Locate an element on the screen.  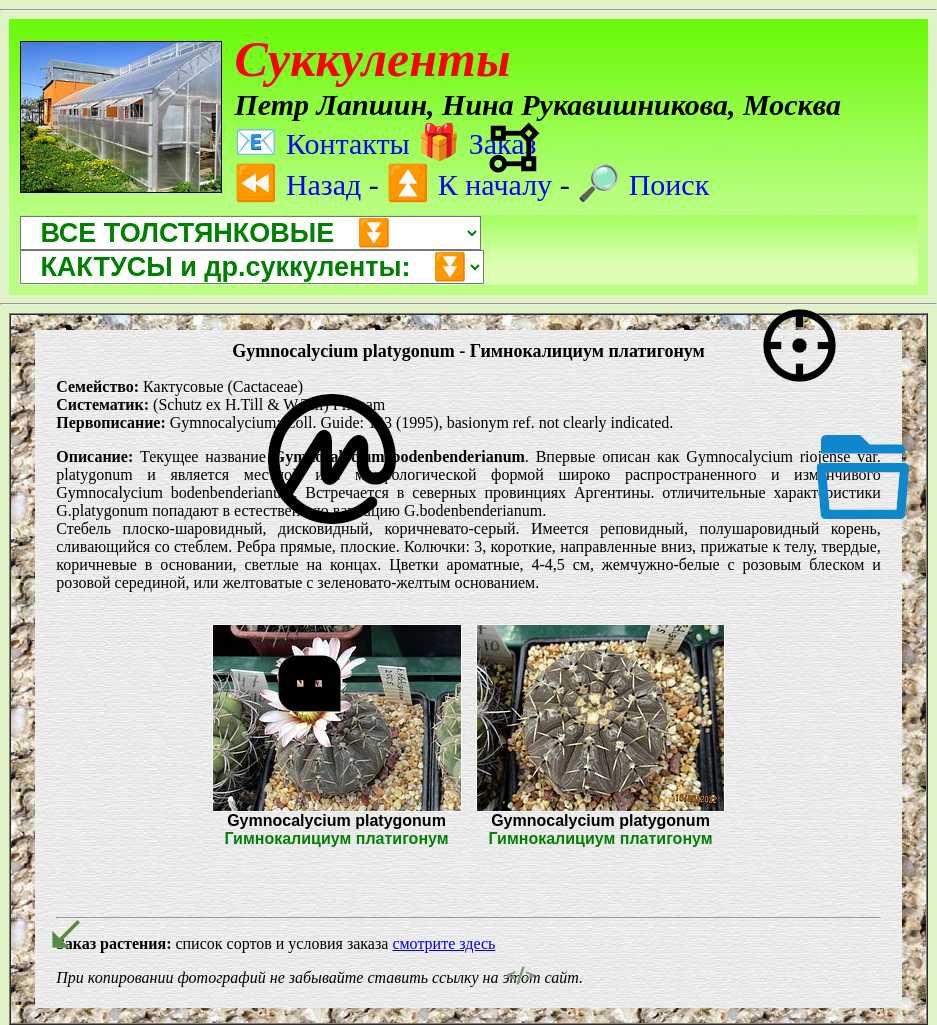
center or focus on current location is located at coordinates (799, 345).